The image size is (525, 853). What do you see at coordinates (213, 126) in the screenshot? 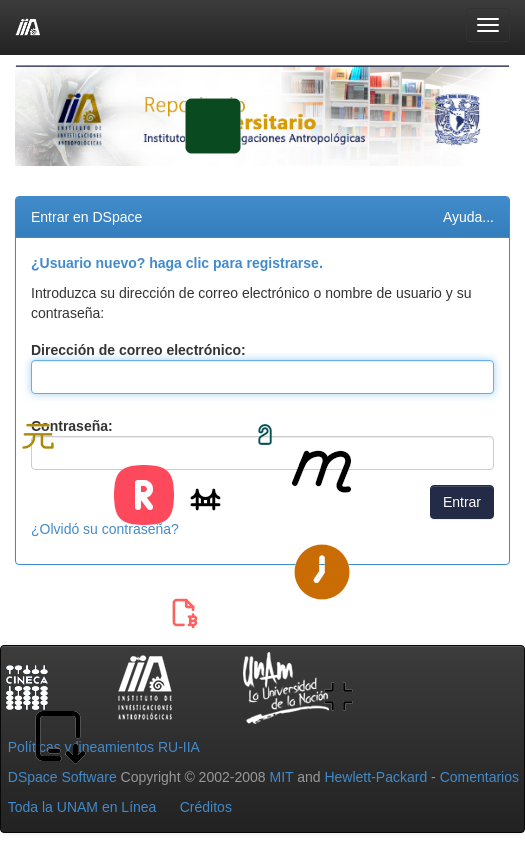
I see `stop or halt media playback` at bounding box center [213, 126].